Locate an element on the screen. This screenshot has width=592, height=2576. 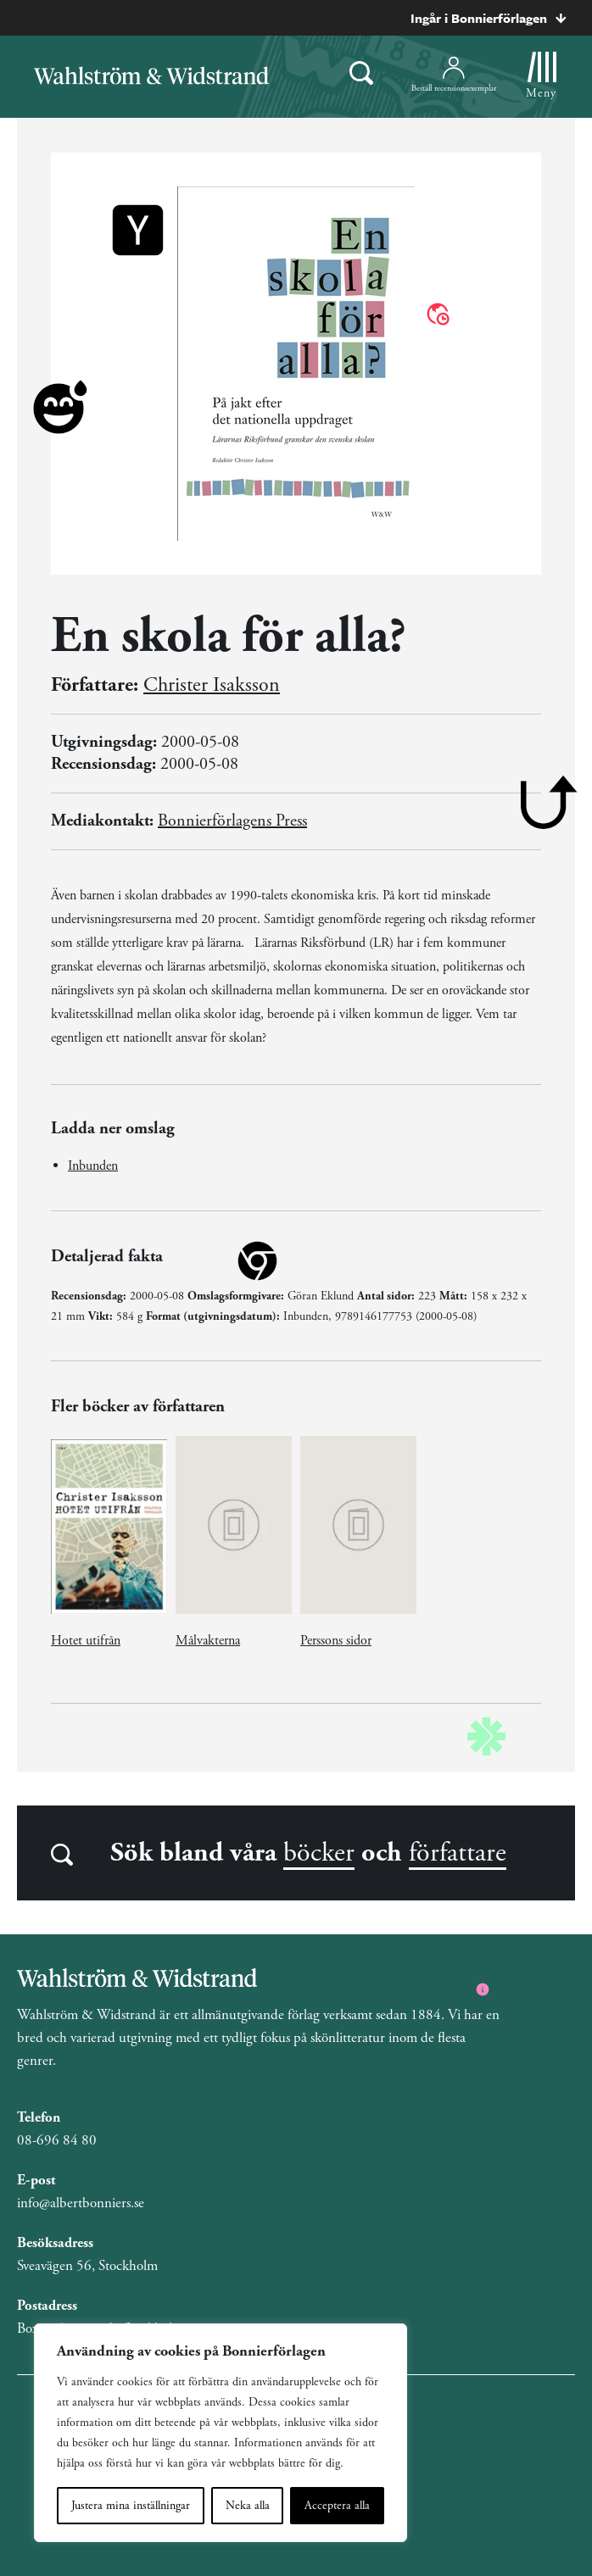
react with nervous or awkward laughter is located at coordinates (59, 409).